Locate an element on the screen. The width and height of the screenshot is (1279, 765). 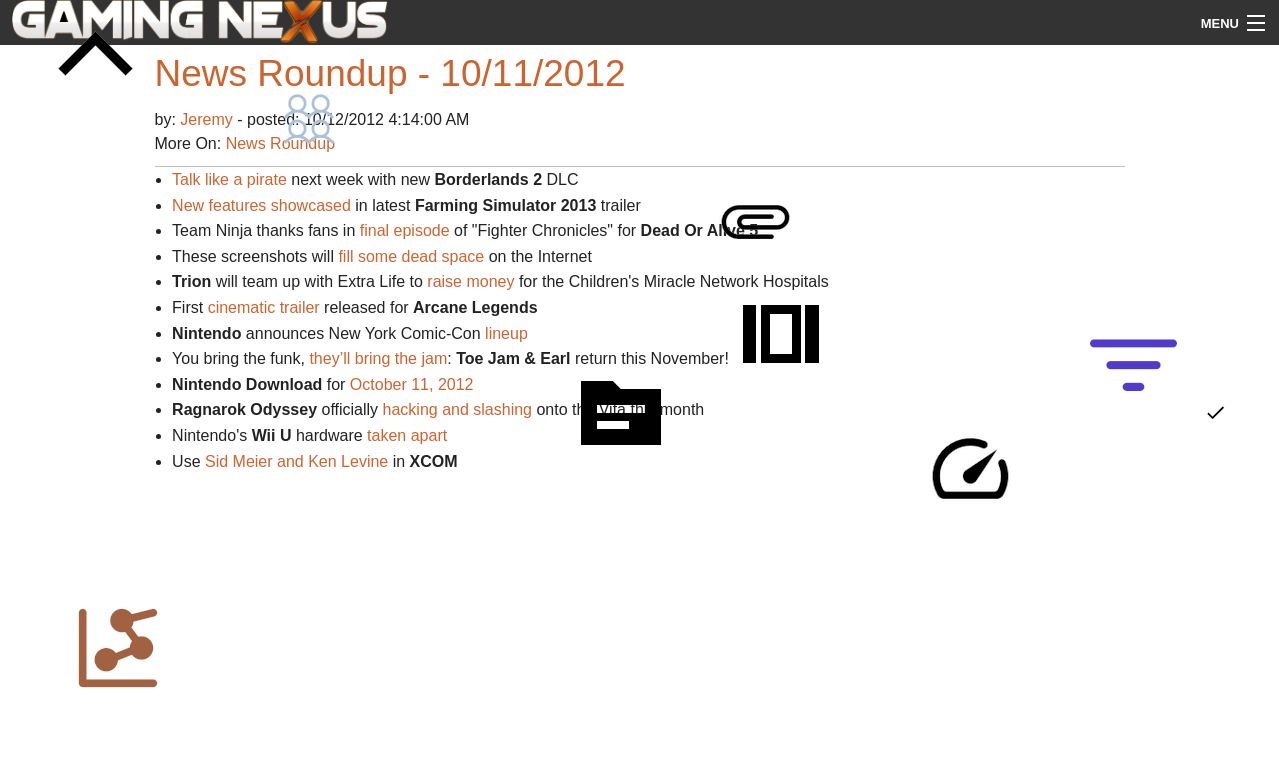
view scatter plot or data visualization is located at coordinates (118, 648).